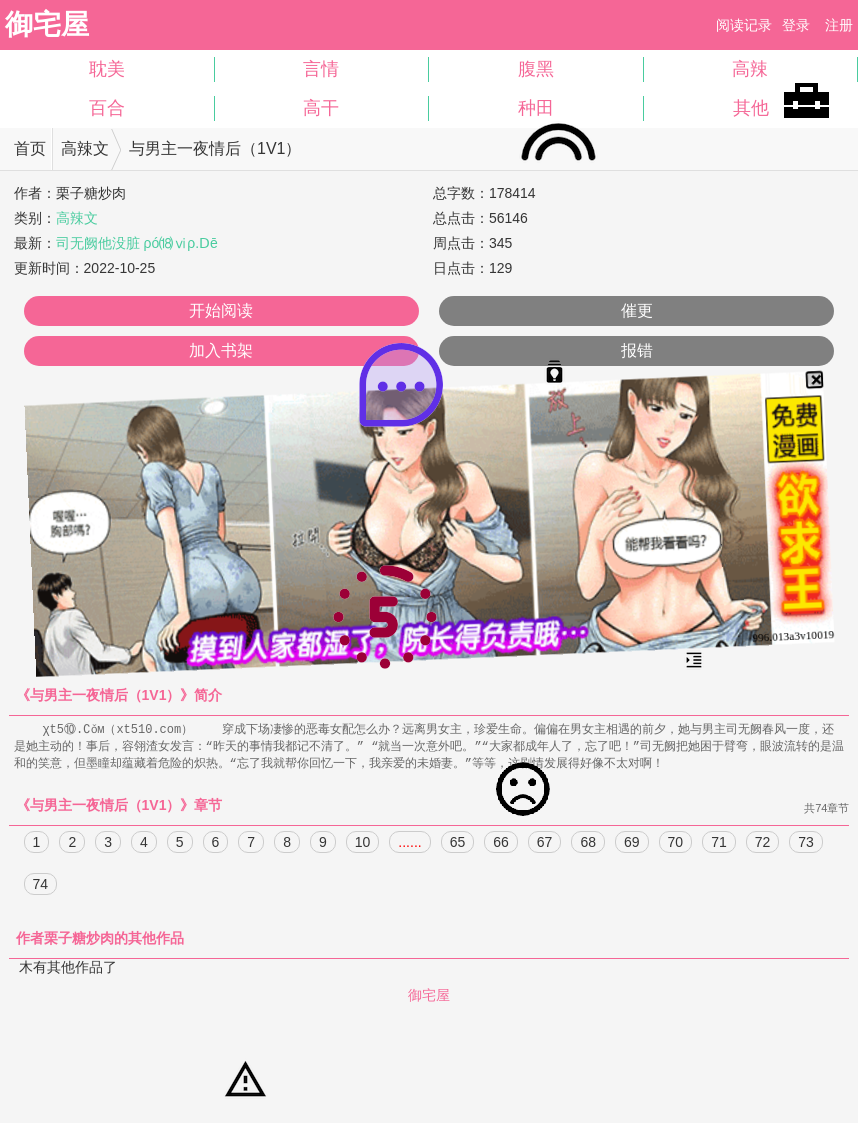 This screenshot has height=1123, width=858. What do you see at coordinates (399, 386) in the screenshot?
I see `open chat or messaging` at bounding box center [399, 386].